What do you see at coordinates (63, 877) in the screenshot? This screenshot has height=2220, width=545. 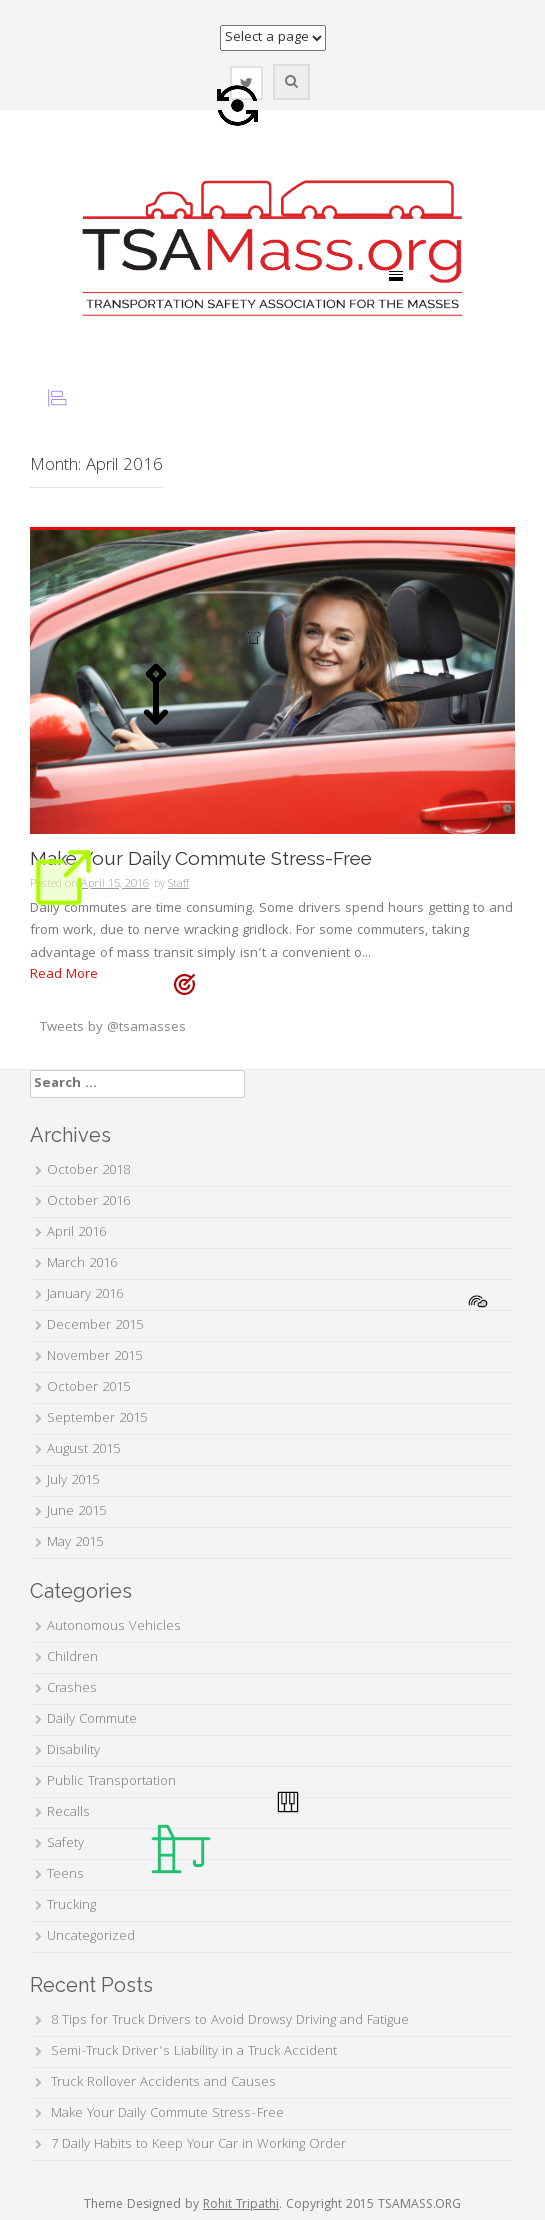 I see `open link in a new window or tab` at bounding box center [63, 877].